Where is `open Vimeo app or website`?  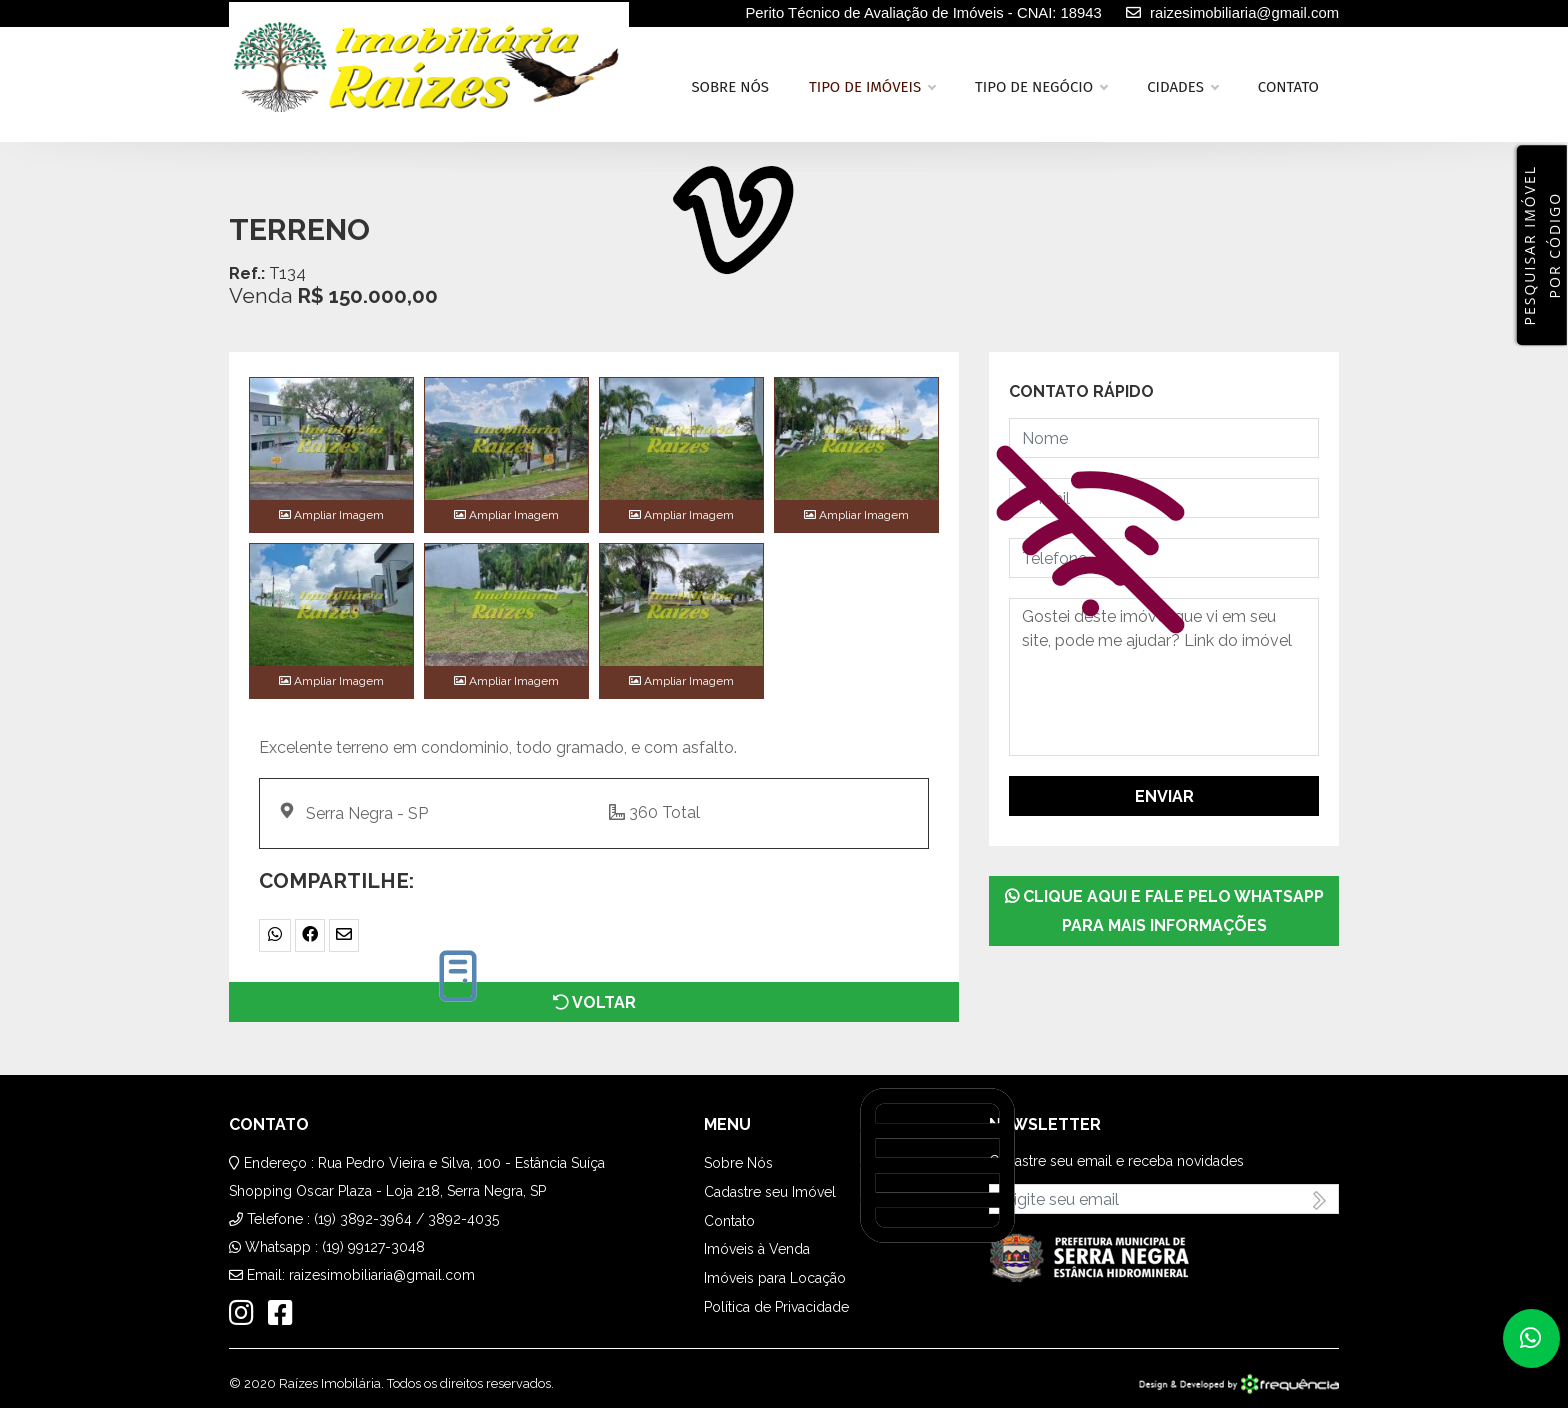 open Vimeo app or website is located at coordinates (733, 220).